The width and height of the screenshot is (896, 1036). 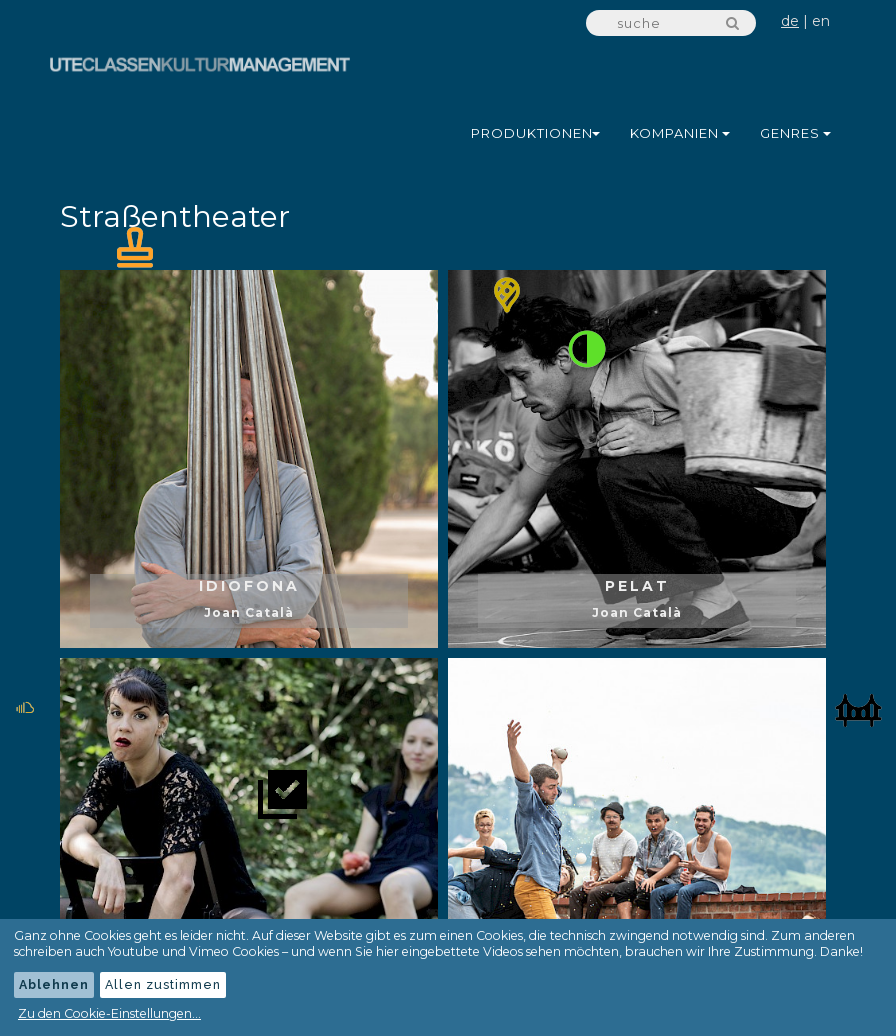 I want to click on open SoundCloud app, so click(x=25, y=708).